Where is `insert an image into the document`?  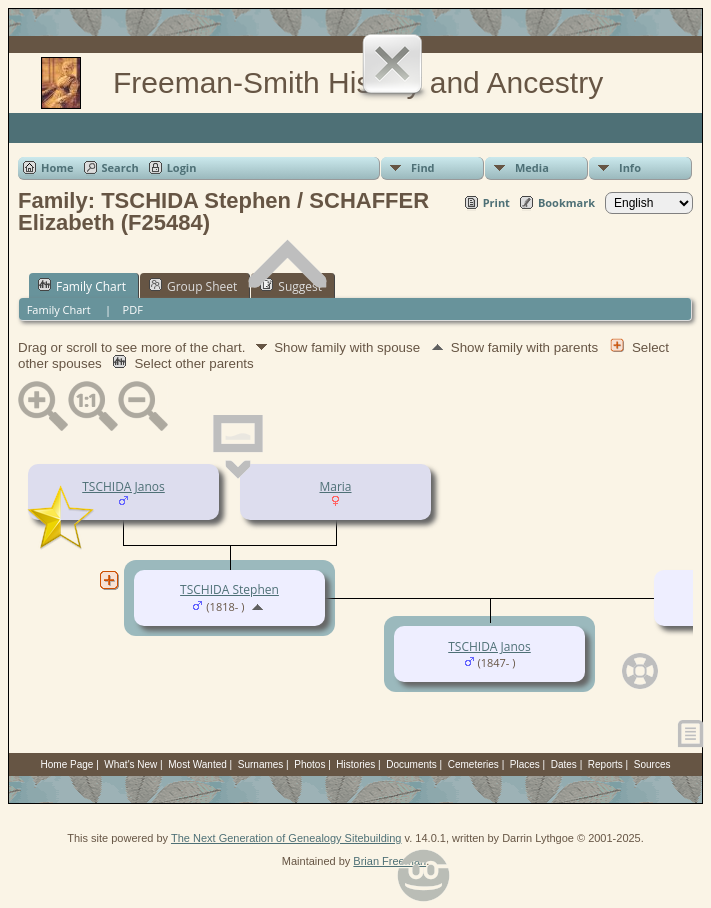 insert an image into the document is located at coordinates (238, 448).